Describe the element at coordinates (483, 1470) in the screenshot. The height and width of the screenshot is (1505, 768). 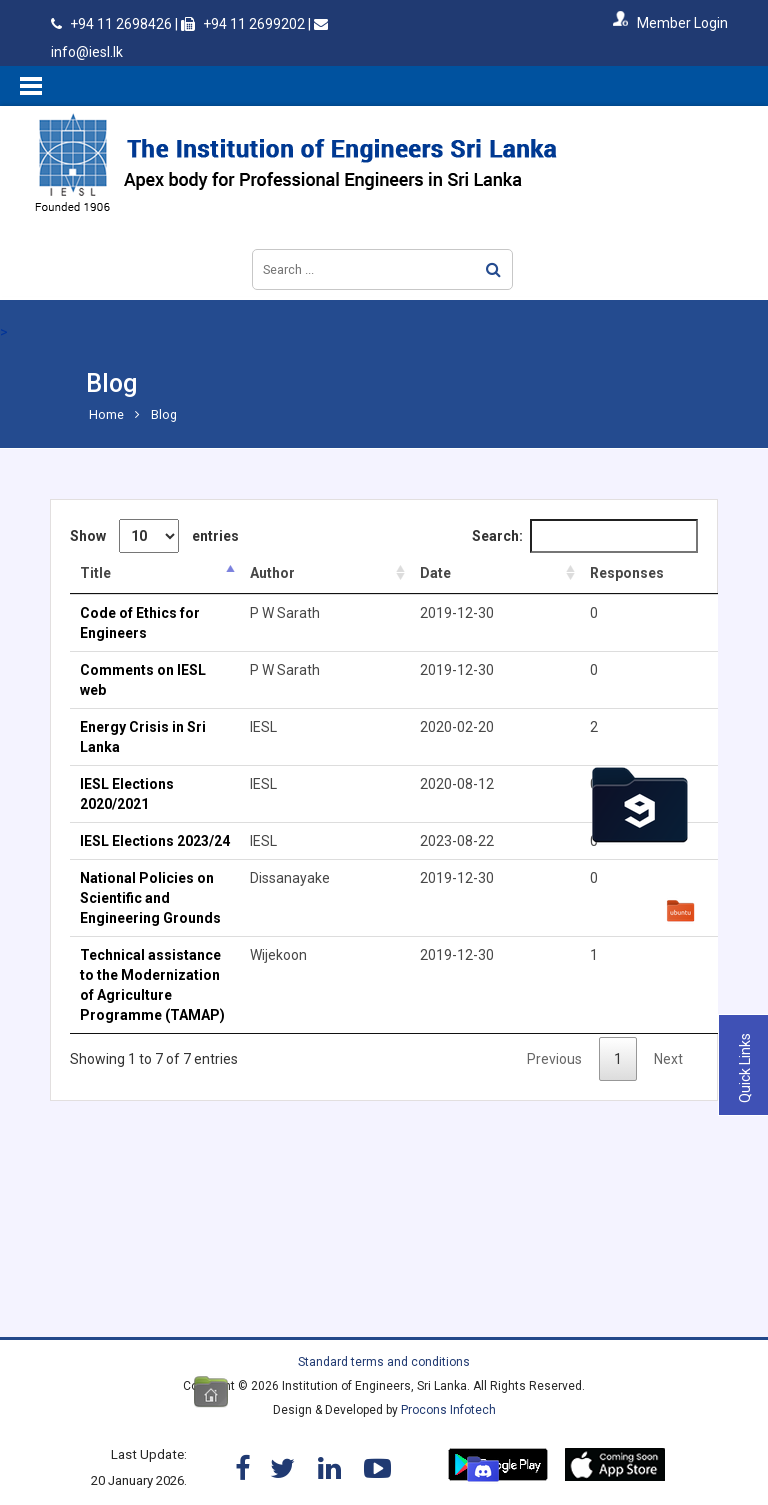
I see `folder for discord-related files` at that location.